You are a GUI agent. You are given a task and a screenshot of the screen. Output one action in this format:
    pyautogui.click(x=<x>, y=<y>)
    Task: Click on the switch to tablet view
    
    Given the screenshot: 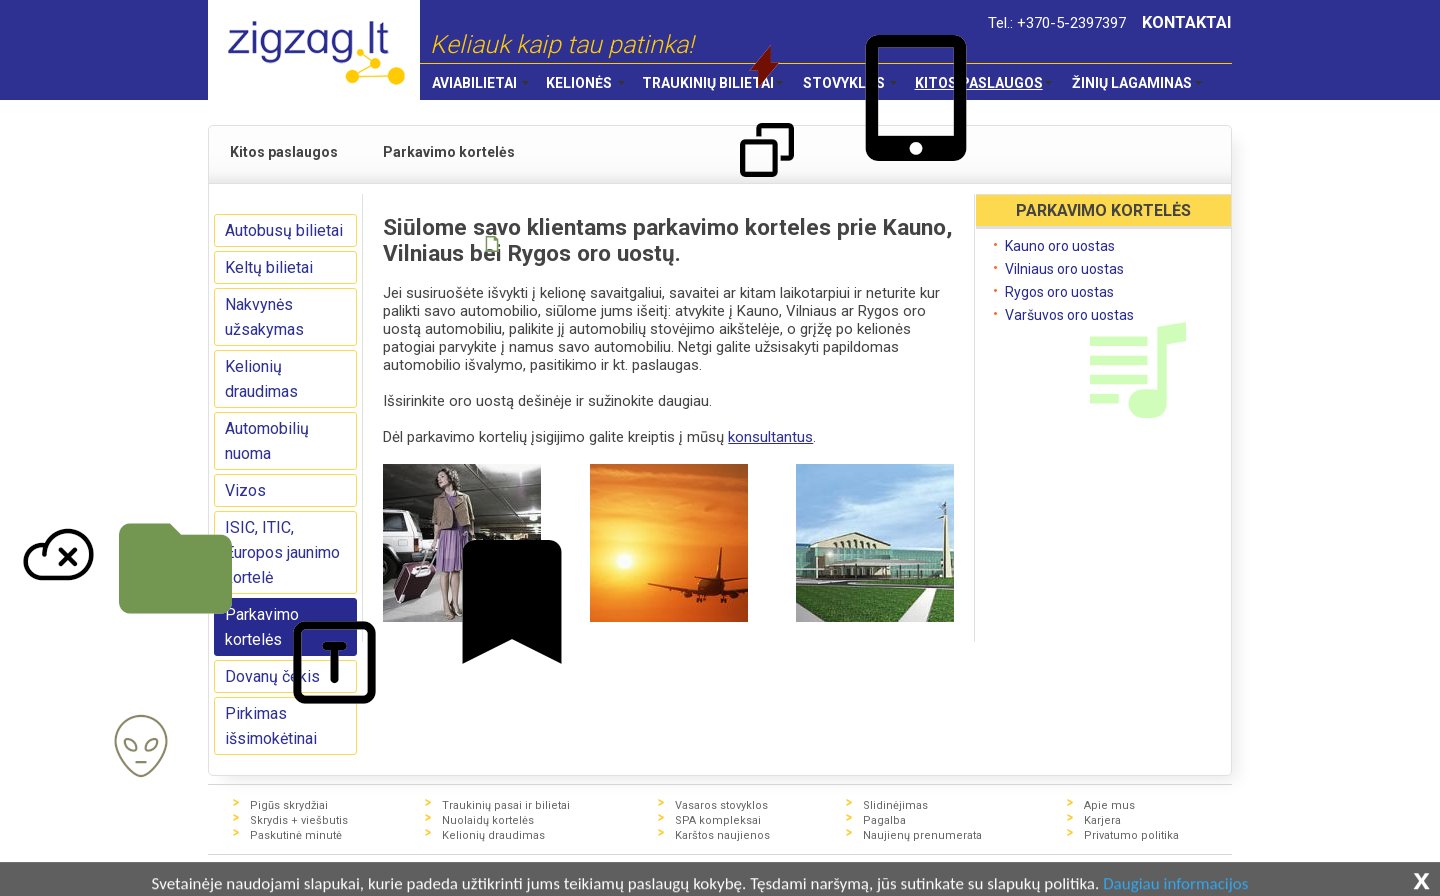 What is the action you would take?
    pyautogui.click(x=916, y=98)
    